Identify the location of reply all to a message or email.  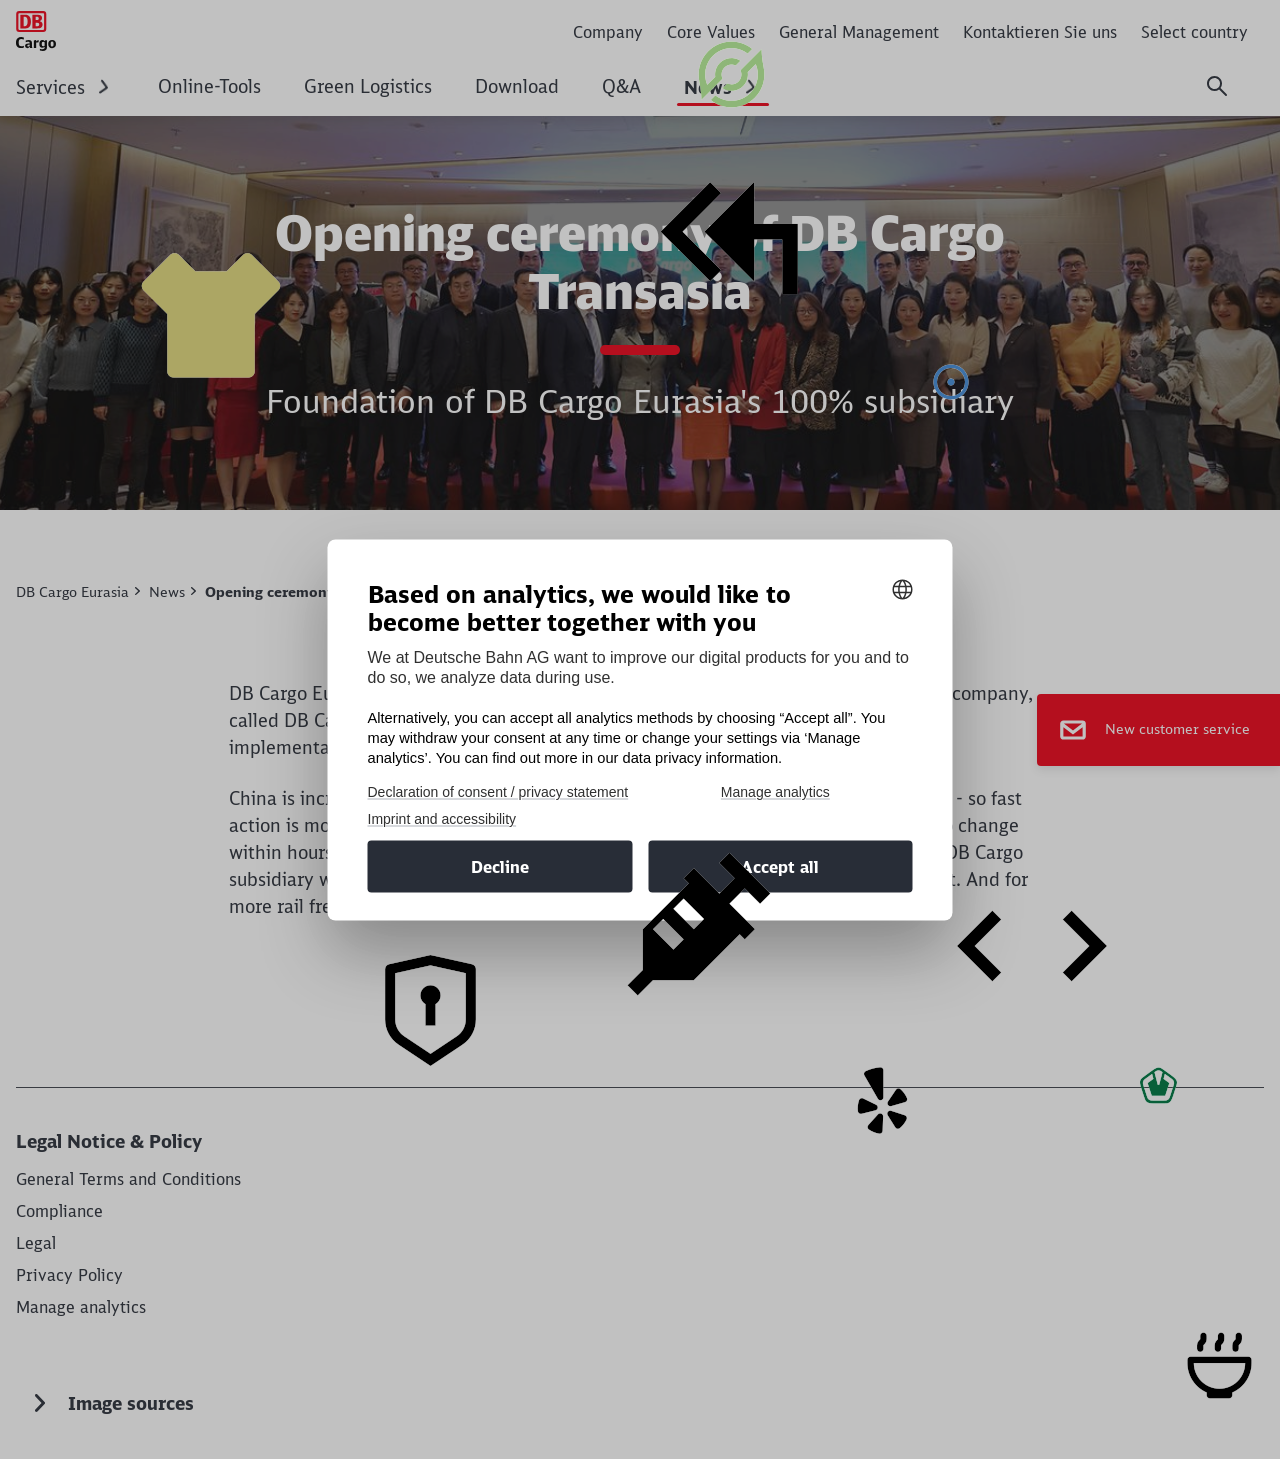
(735, 239).